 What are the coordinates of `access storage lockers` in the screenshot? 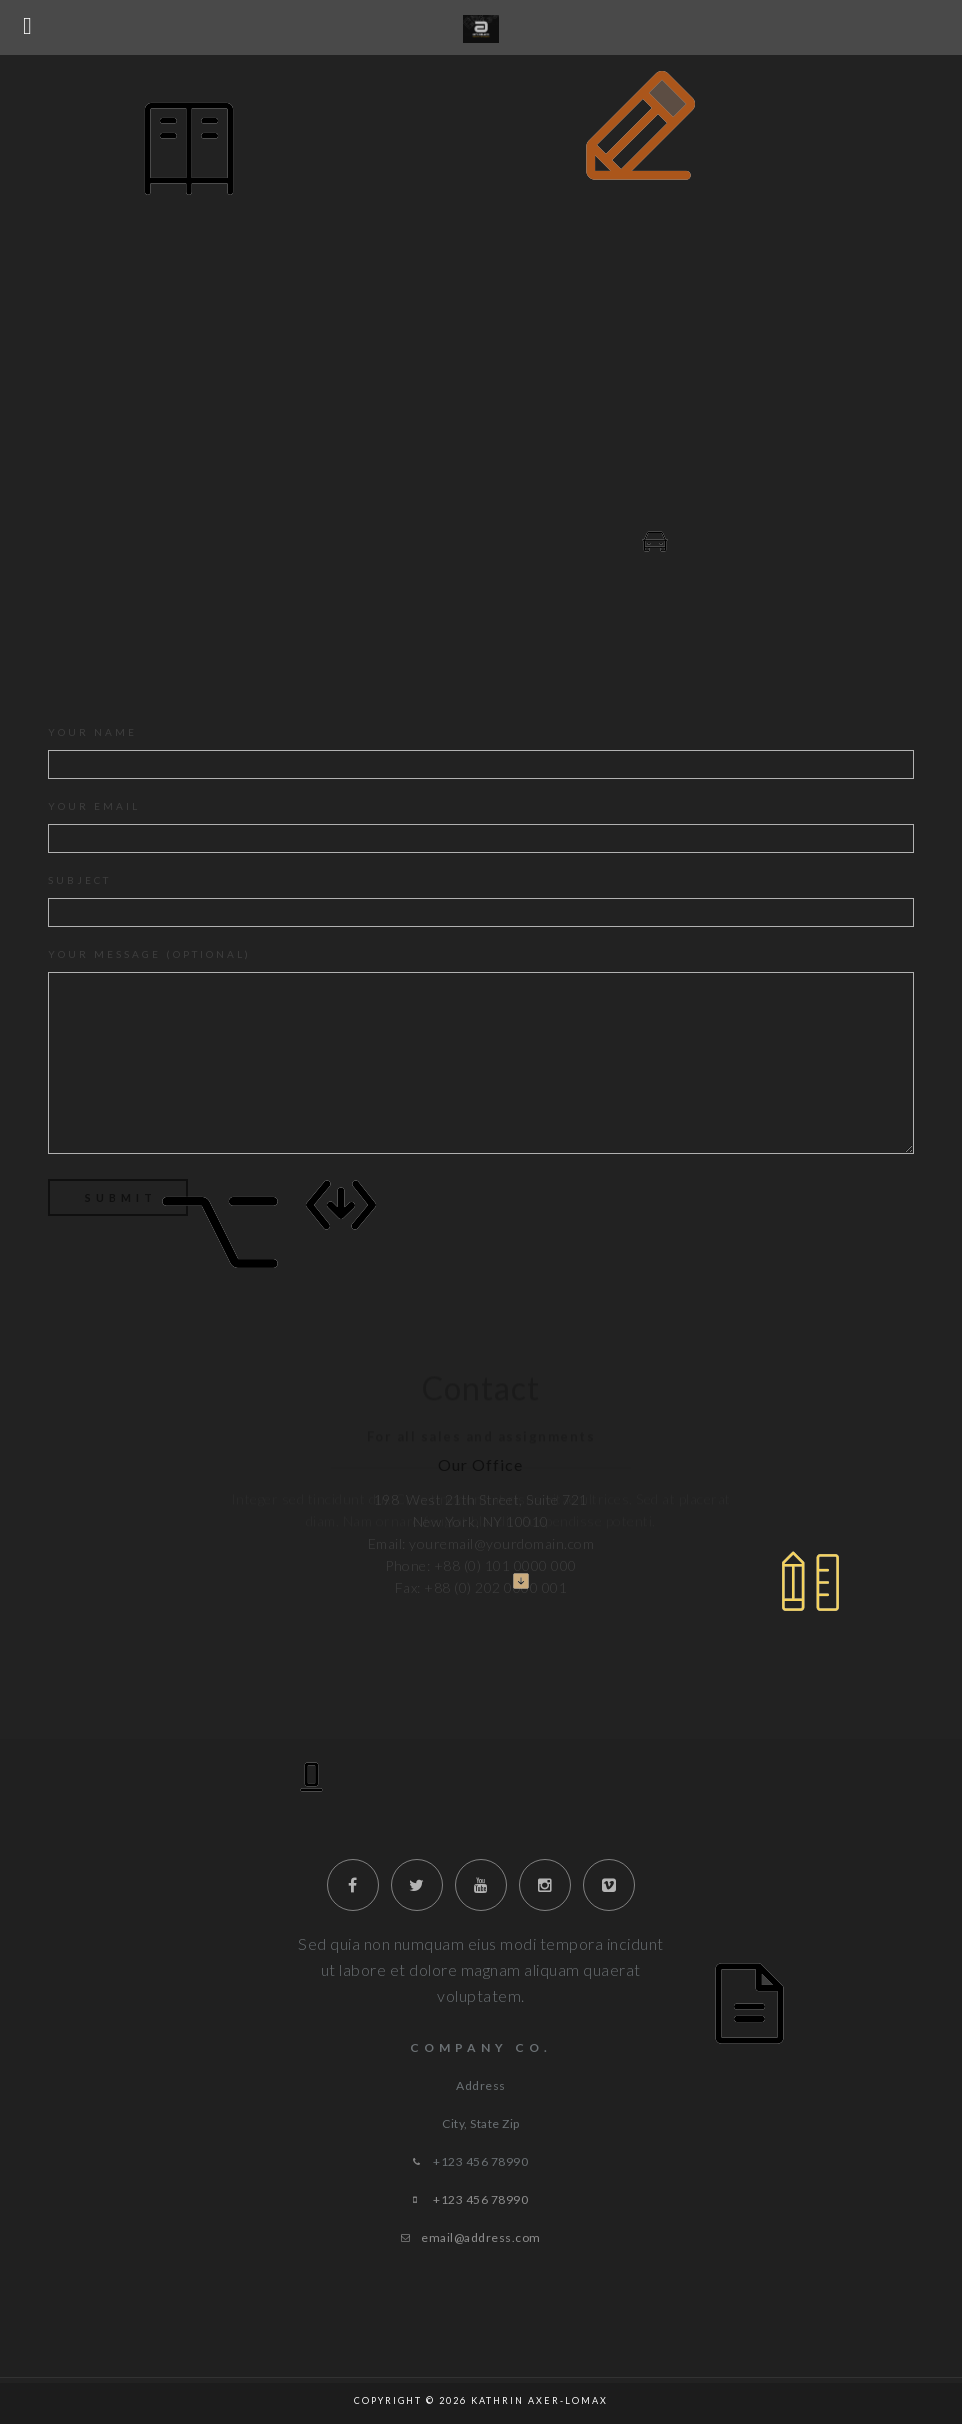 It's located at (189, 147).